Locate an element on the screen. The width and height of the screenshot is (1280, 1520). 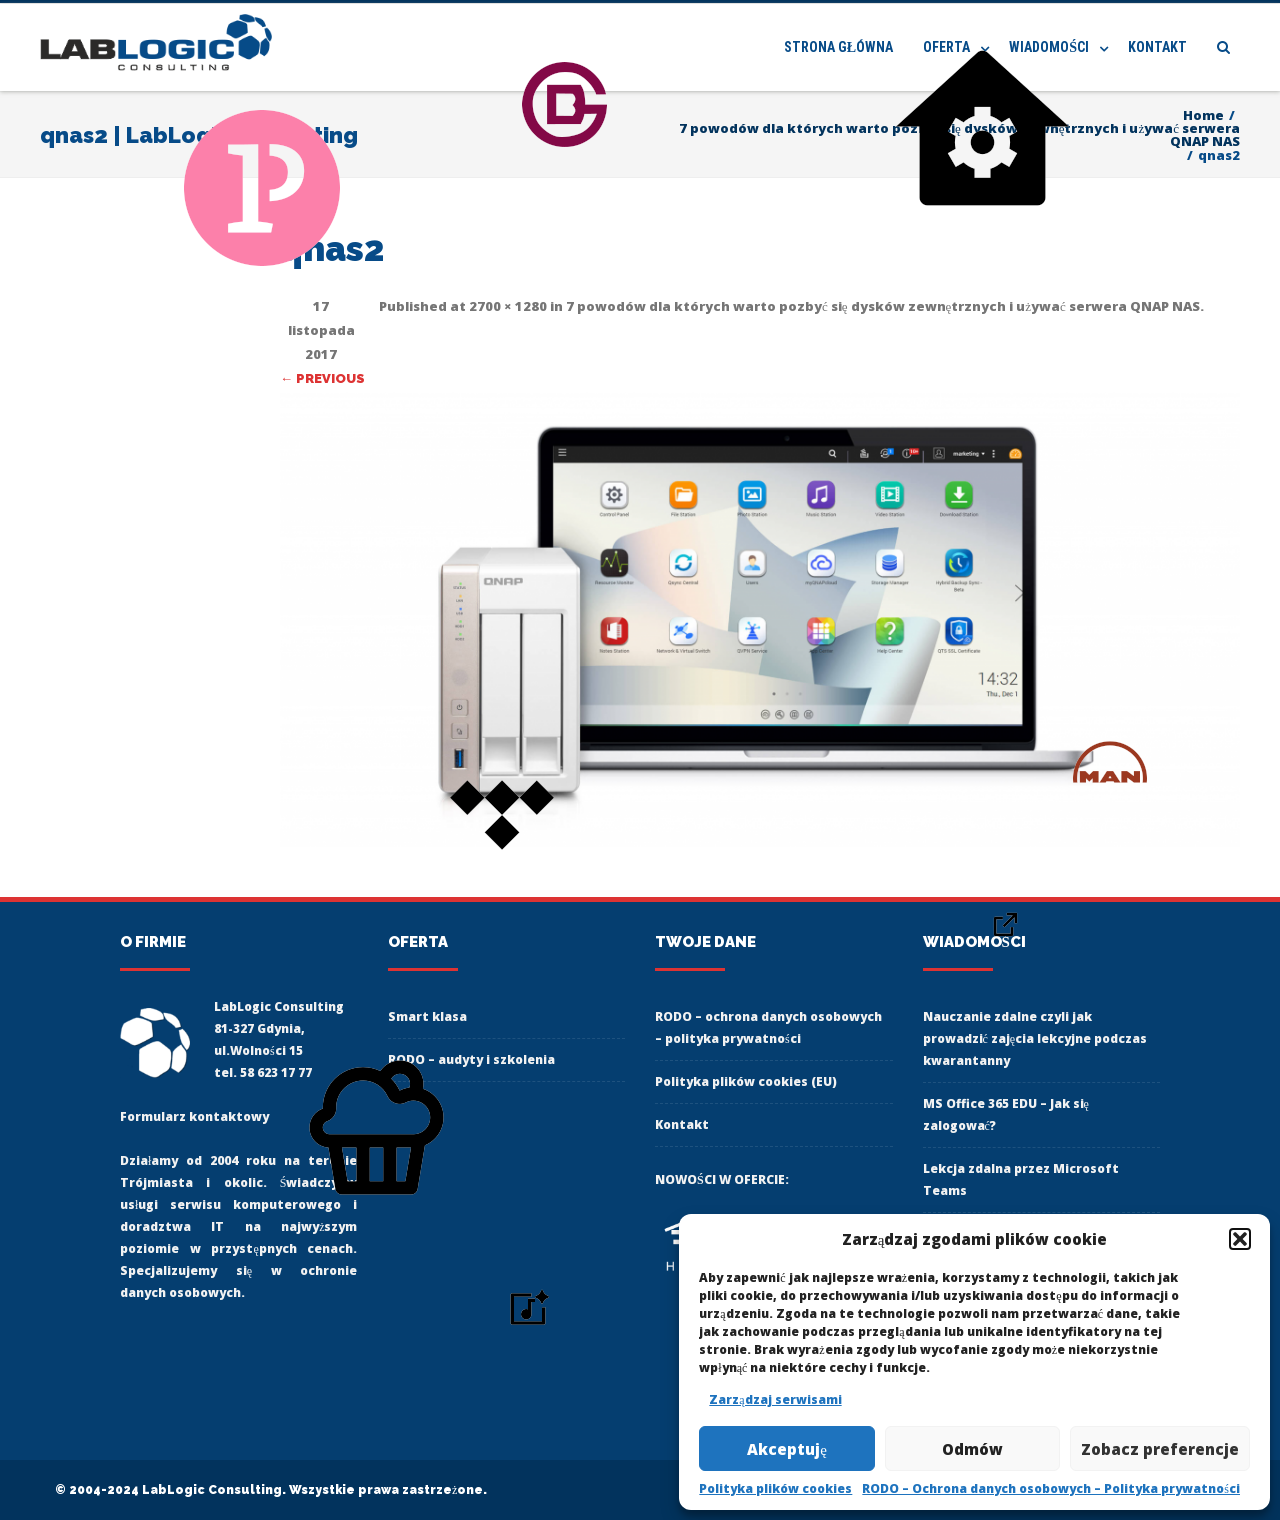
ai-powered music or audio generation is located at coordinates (528, 1309).